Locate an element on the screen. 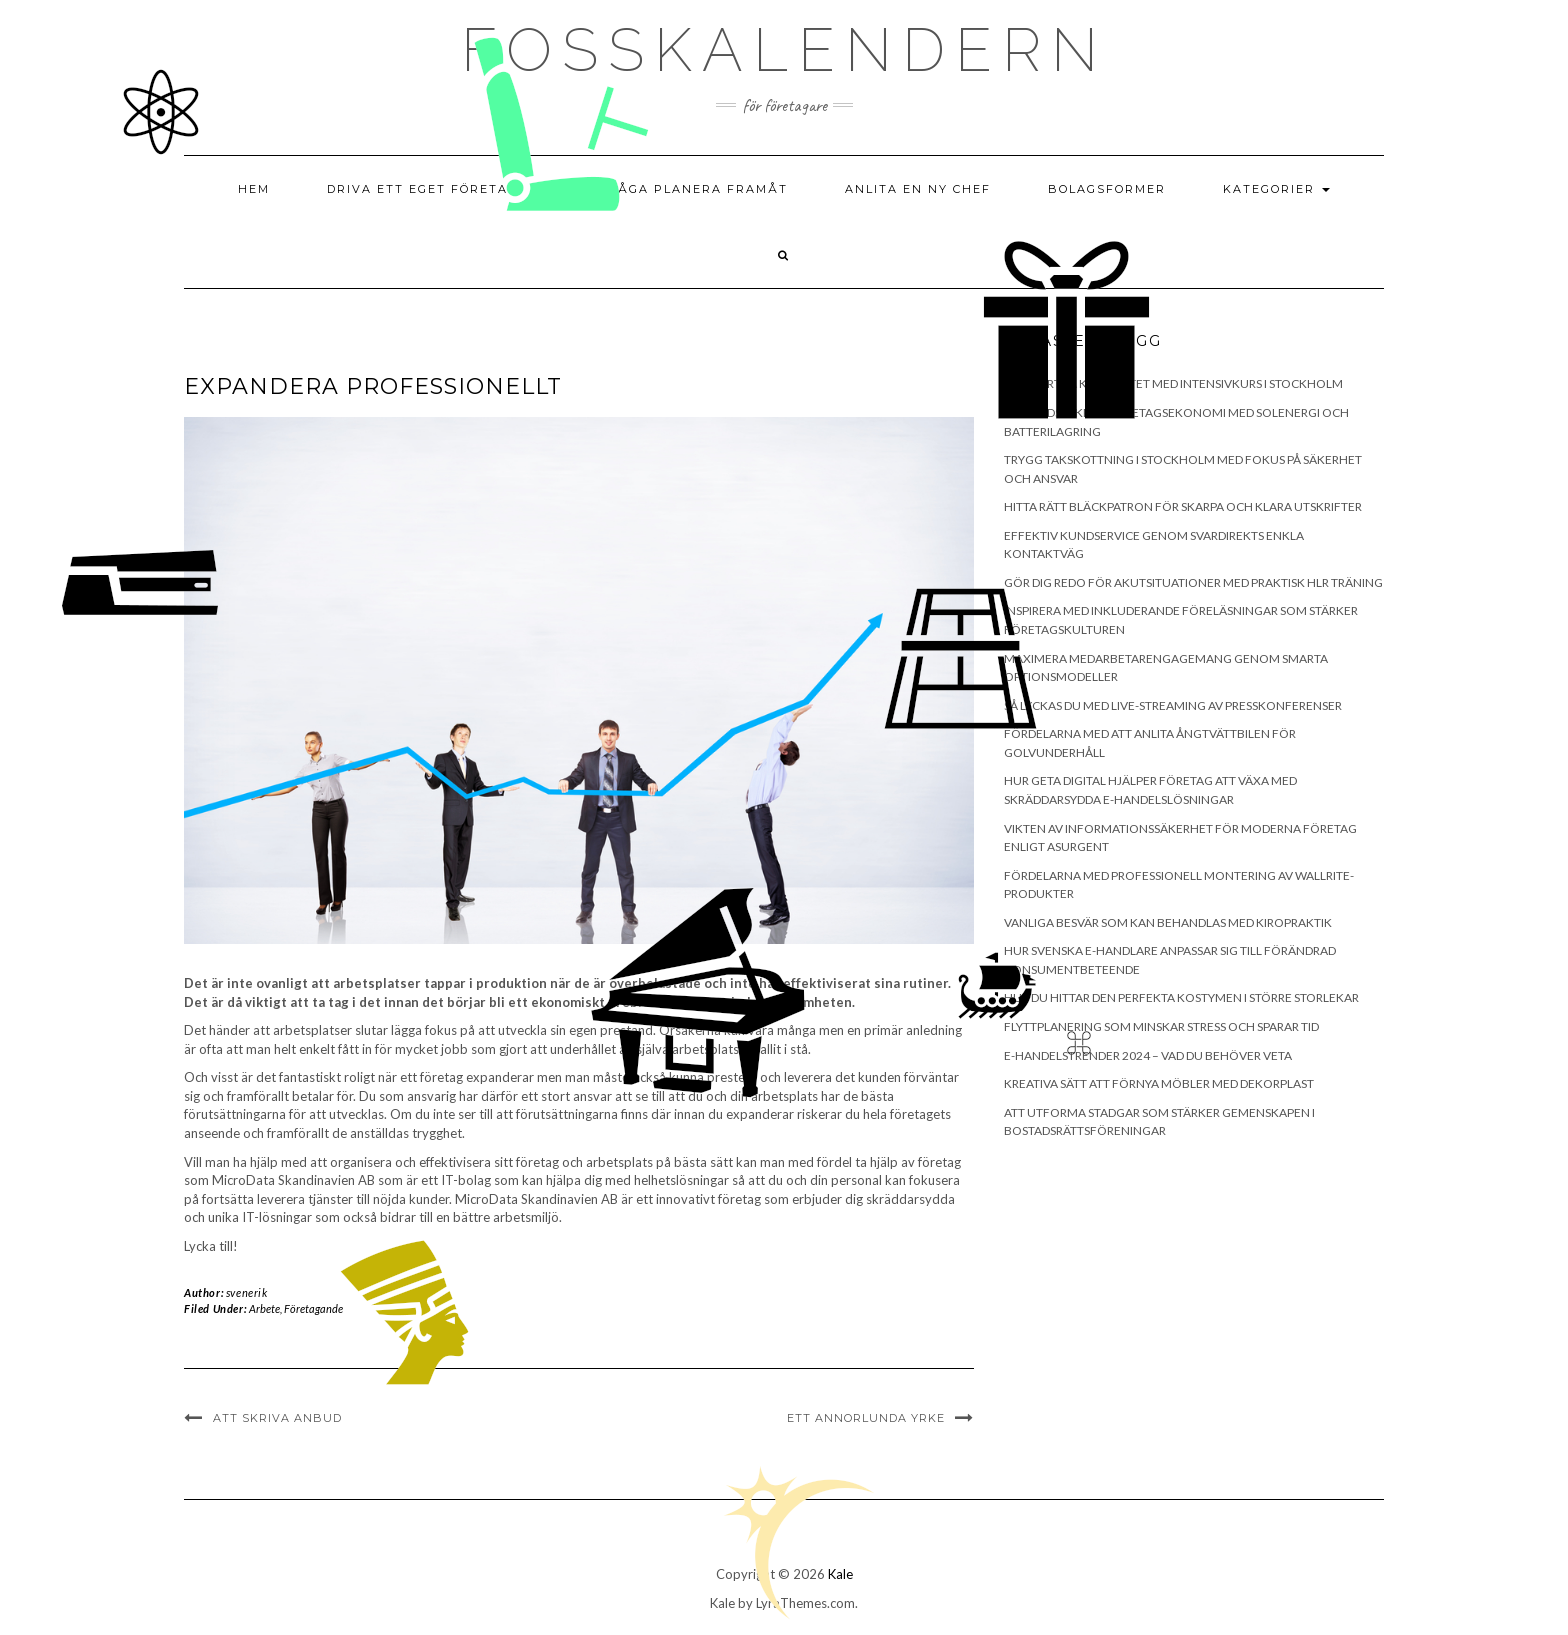 The width and height of the screenshot is (1568, 1635). indicates eclipse event or celestial phenomenon in game is located at coordinates (798, 1541).